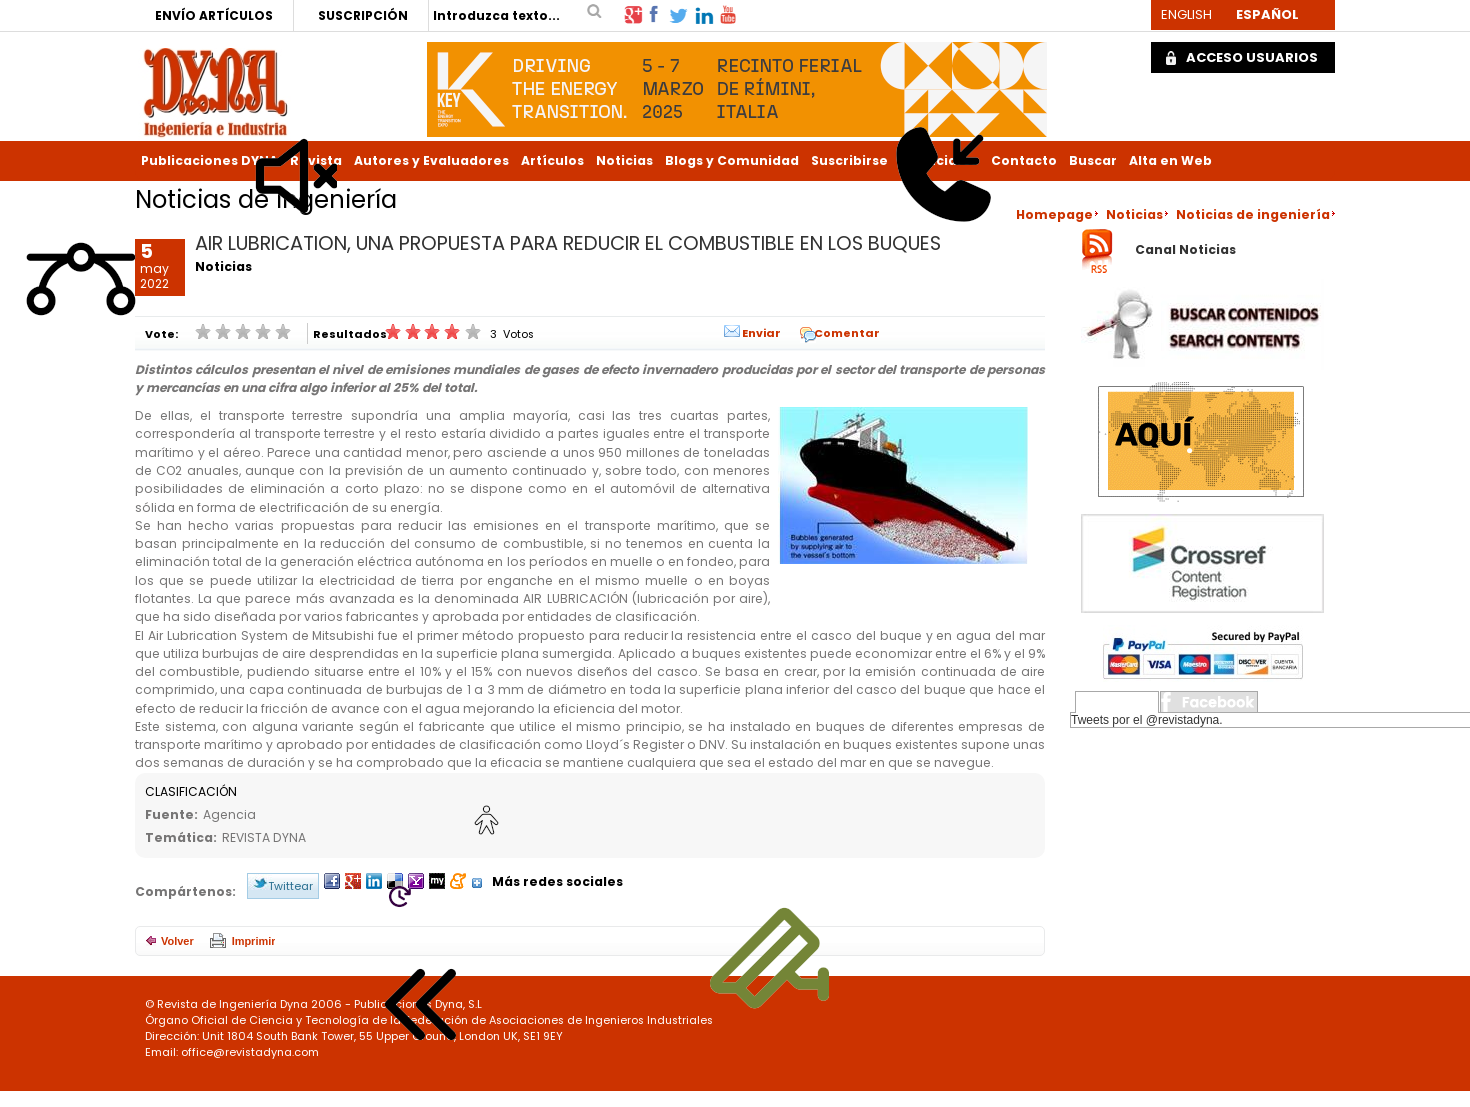  Describe the element at coordinates (293, 176) in the screenshot. I see `mute audio` at that location.